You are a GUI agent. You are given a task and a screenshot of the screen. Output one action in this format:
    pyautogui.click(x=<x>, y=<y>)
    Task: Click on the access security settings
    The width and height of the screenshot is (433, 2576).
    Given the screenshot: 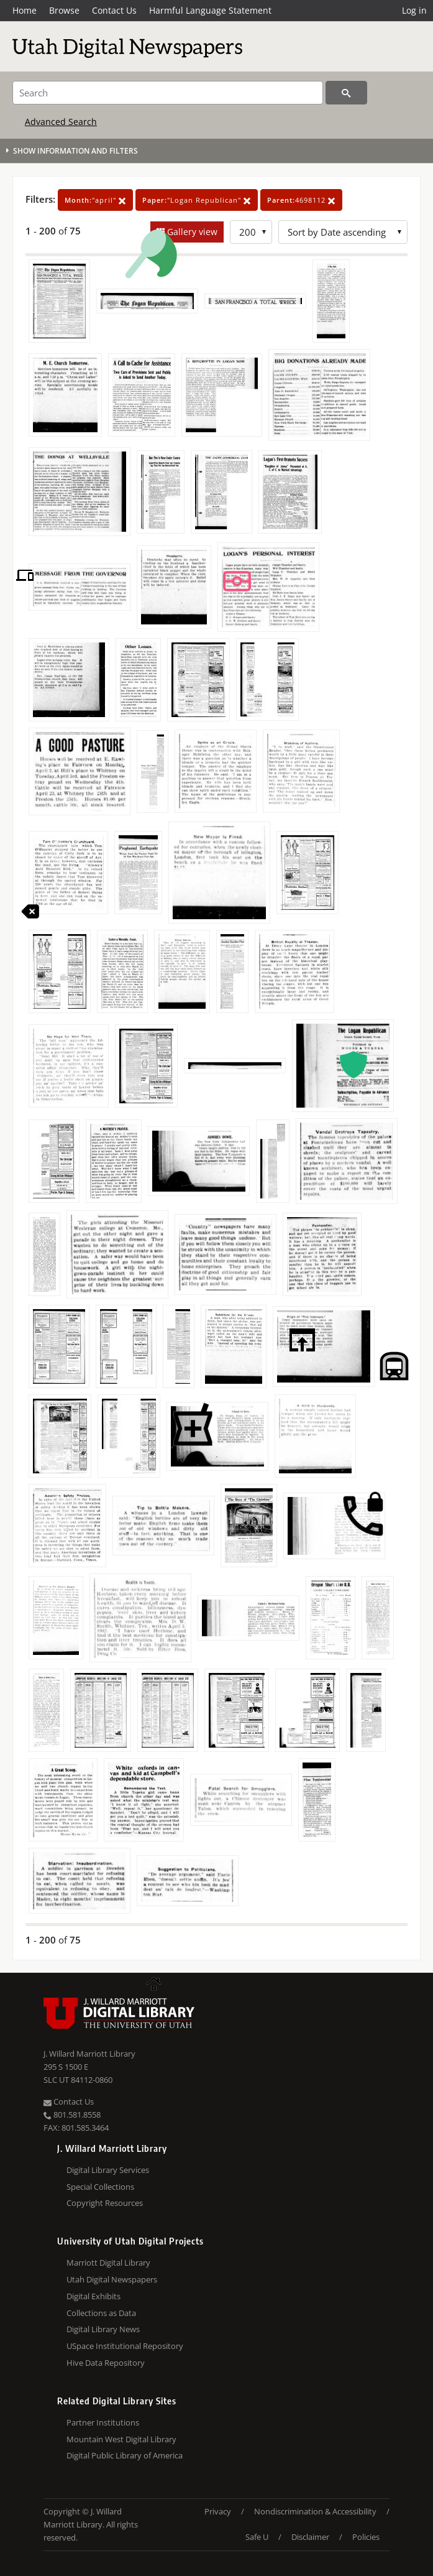 What is the action you would take?
    pyautogui.click(x=353, y=1065)
    